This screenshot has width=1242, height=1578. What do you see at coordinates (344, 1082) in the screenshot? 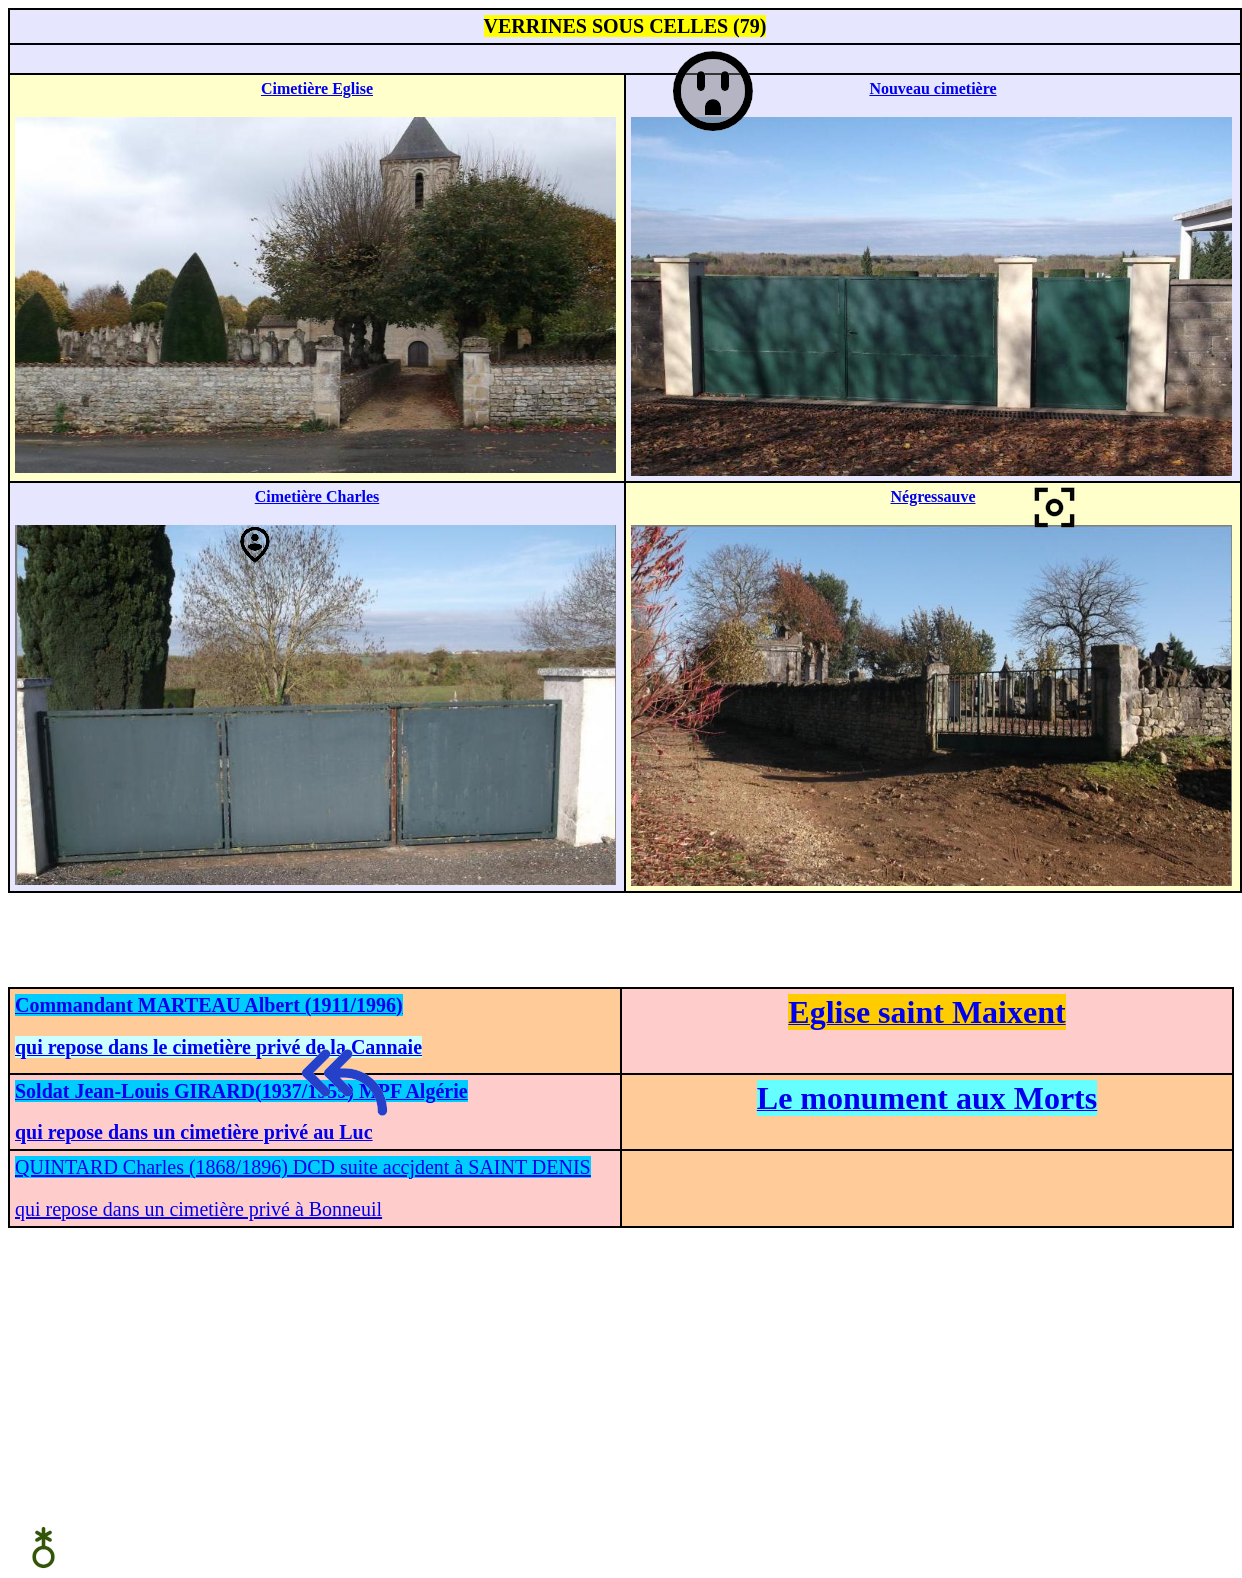
I see `reply all to a message or email` at bounding box center [344, 1082].